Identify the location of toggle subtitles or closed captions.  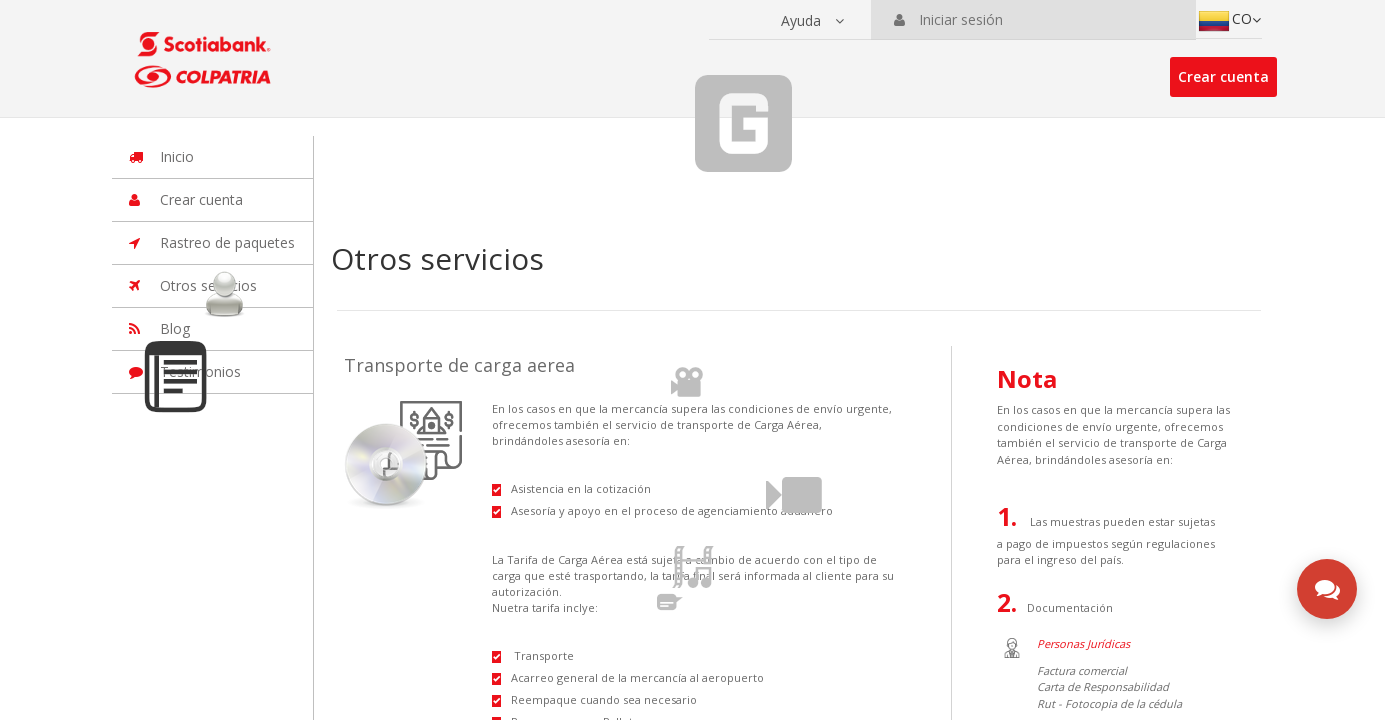
(670, 602).